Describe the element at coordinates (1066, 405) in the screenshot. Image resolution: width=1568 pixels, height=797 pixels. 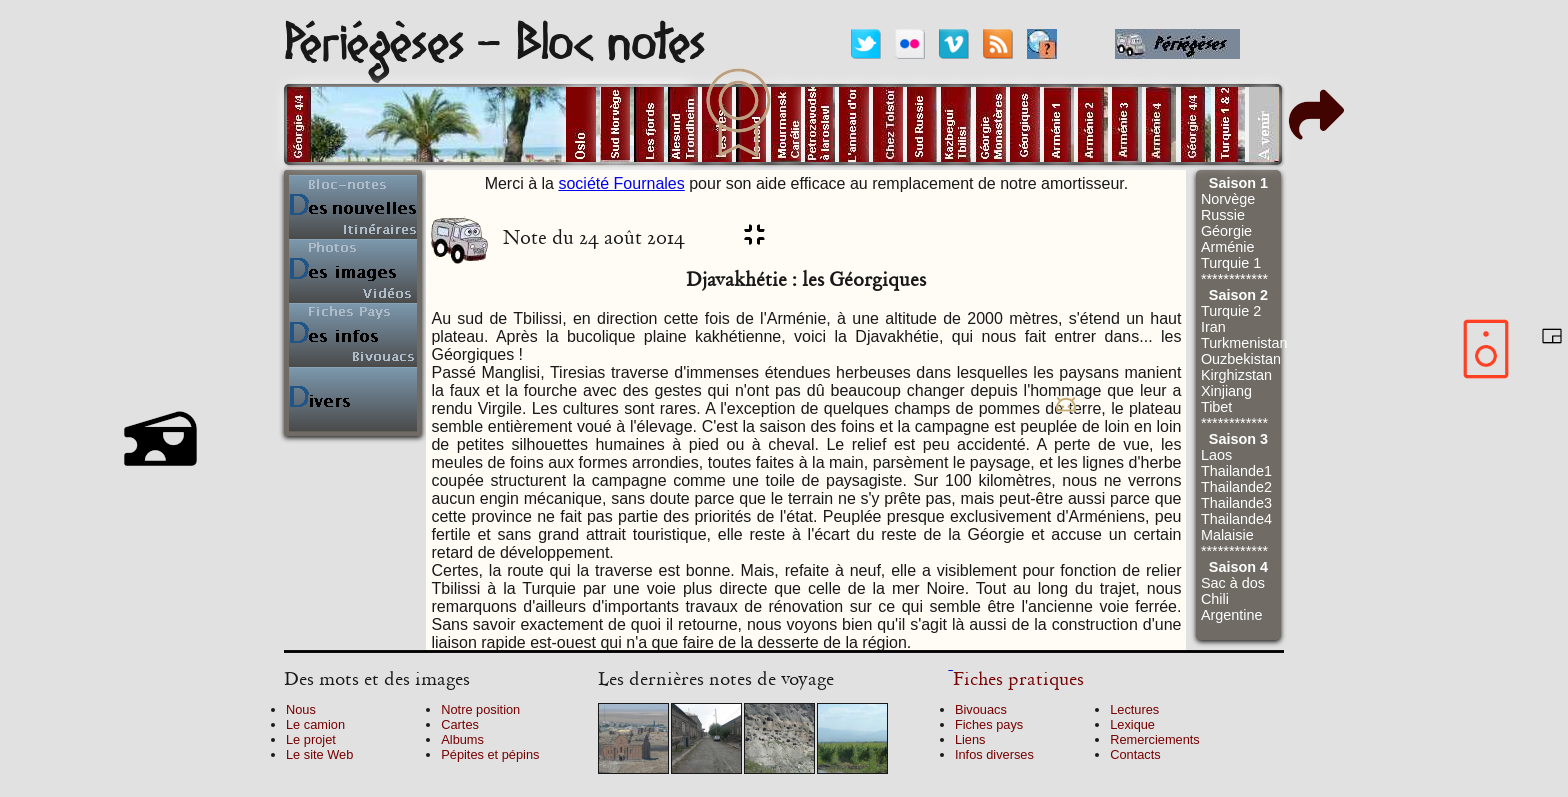
I see `android device or operating system indicator` at that location.